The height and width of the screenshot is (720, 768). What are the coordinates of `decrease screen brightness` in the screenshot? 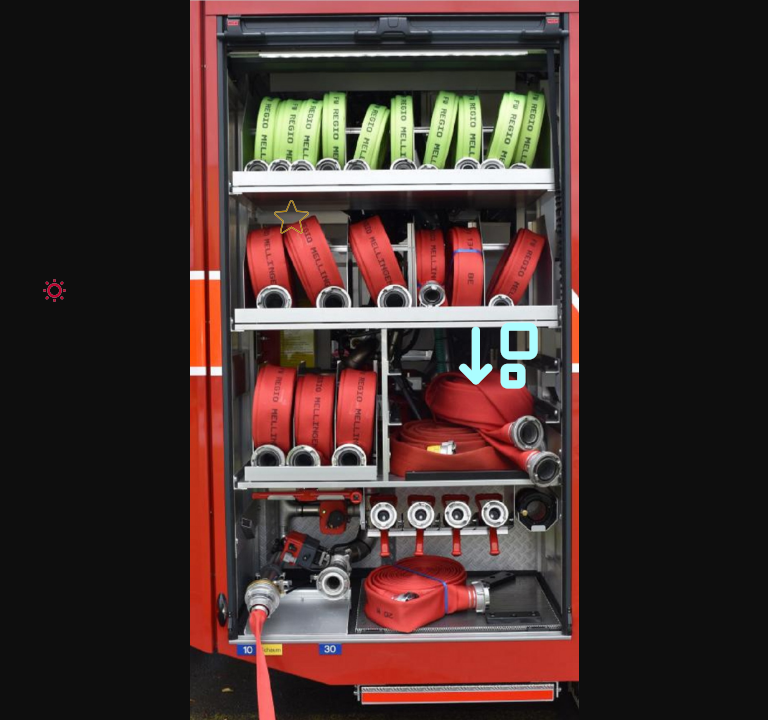 It's located at (54, 290).